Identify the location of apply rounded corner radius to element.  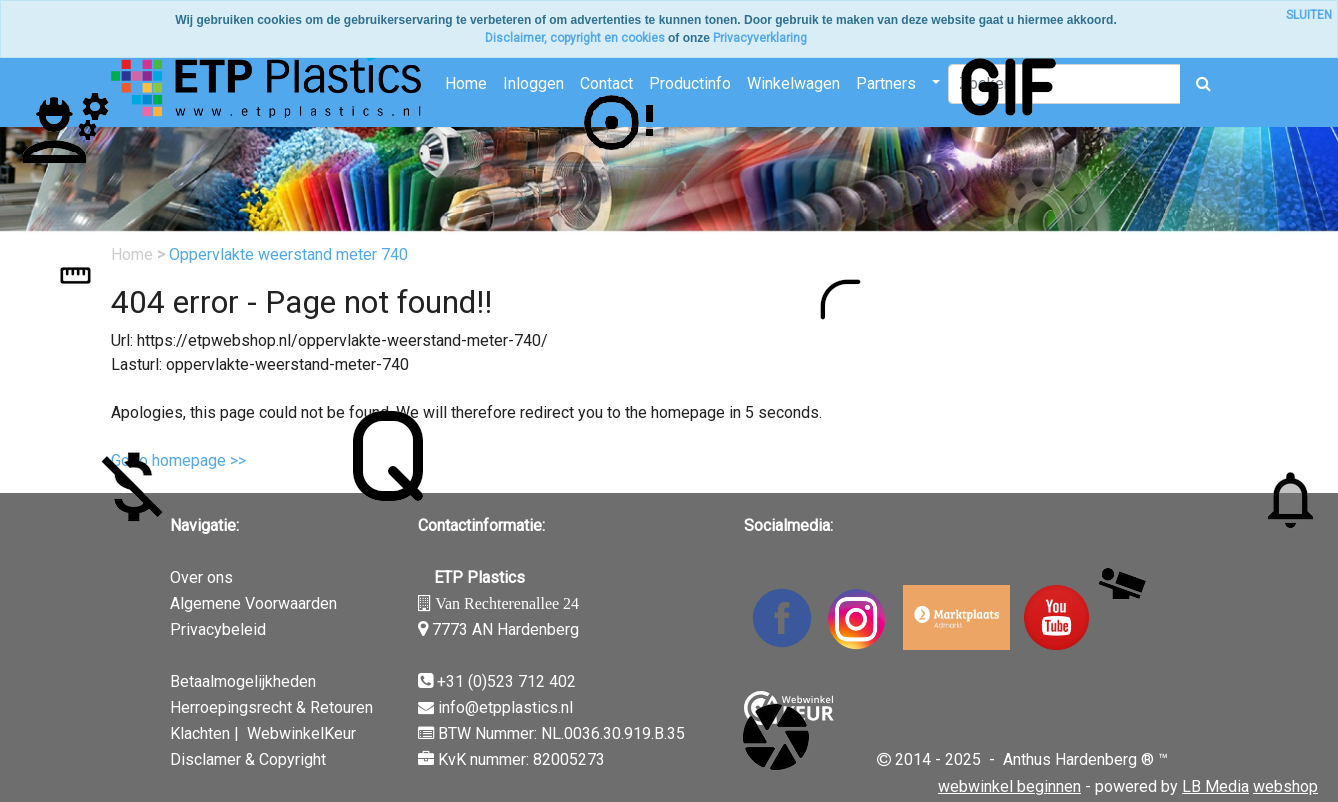
(840, 299).